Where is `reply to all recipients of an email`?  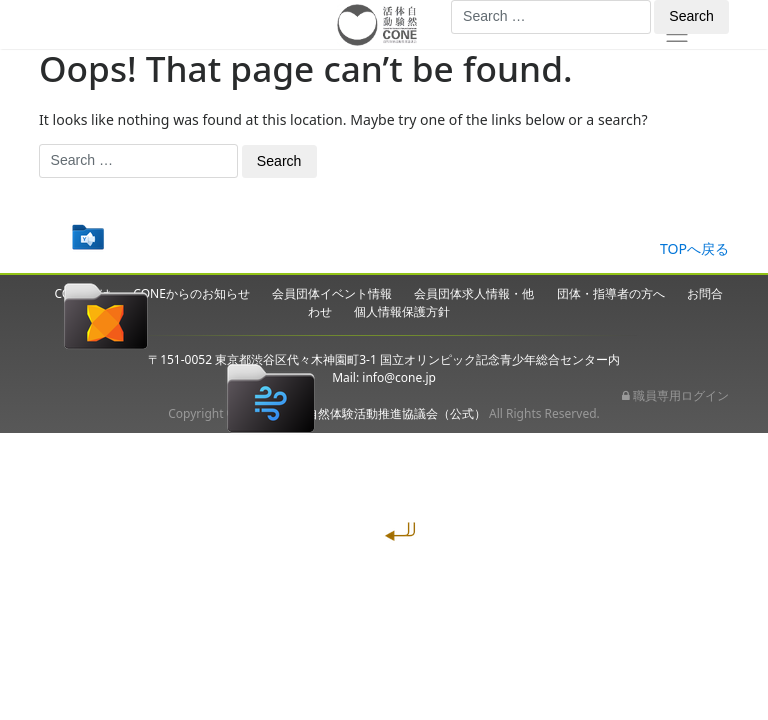 reply to all recipients of an email is located at coordinates (399, 531).